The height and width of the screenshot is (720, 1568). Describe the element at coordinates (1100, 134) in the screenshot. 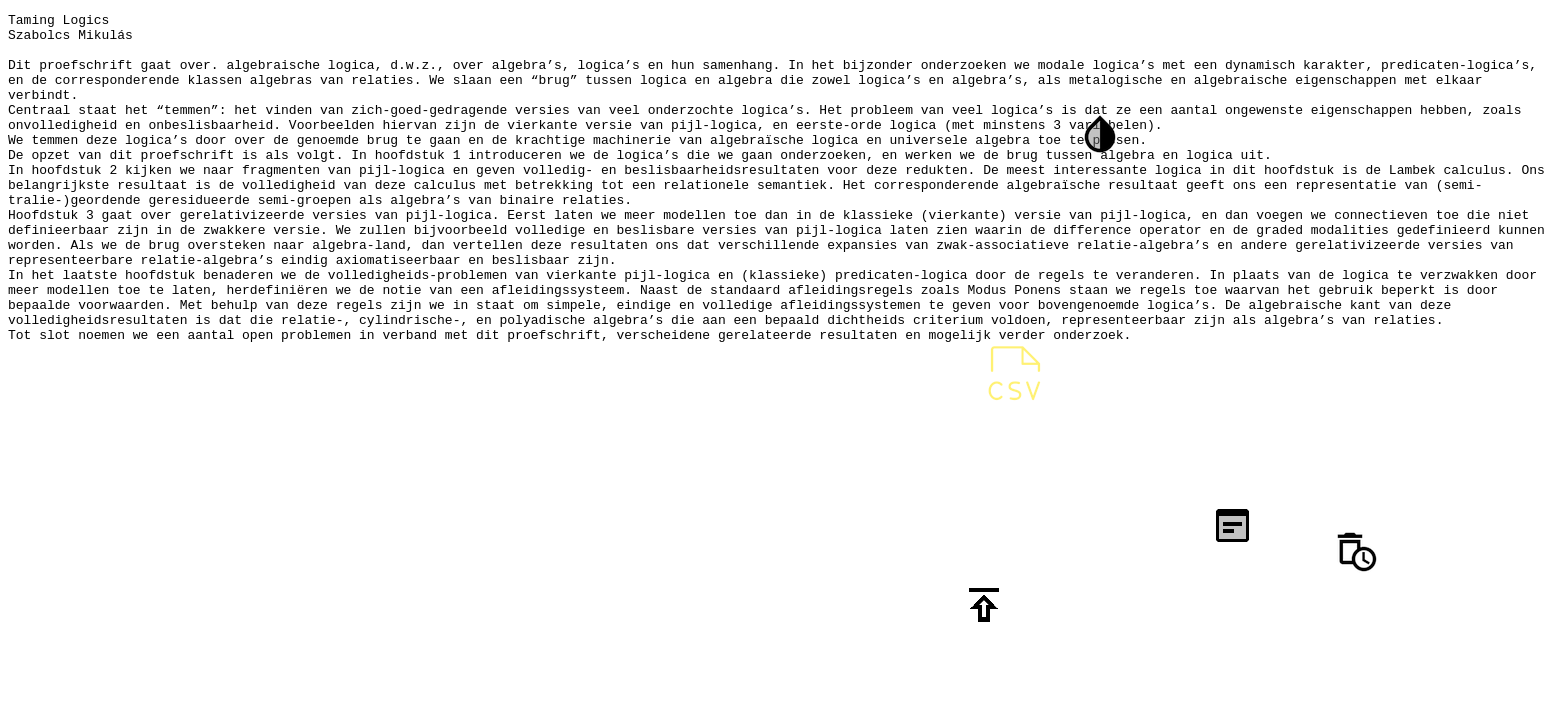

I see `toggle color inversion or dark mode` at that location.